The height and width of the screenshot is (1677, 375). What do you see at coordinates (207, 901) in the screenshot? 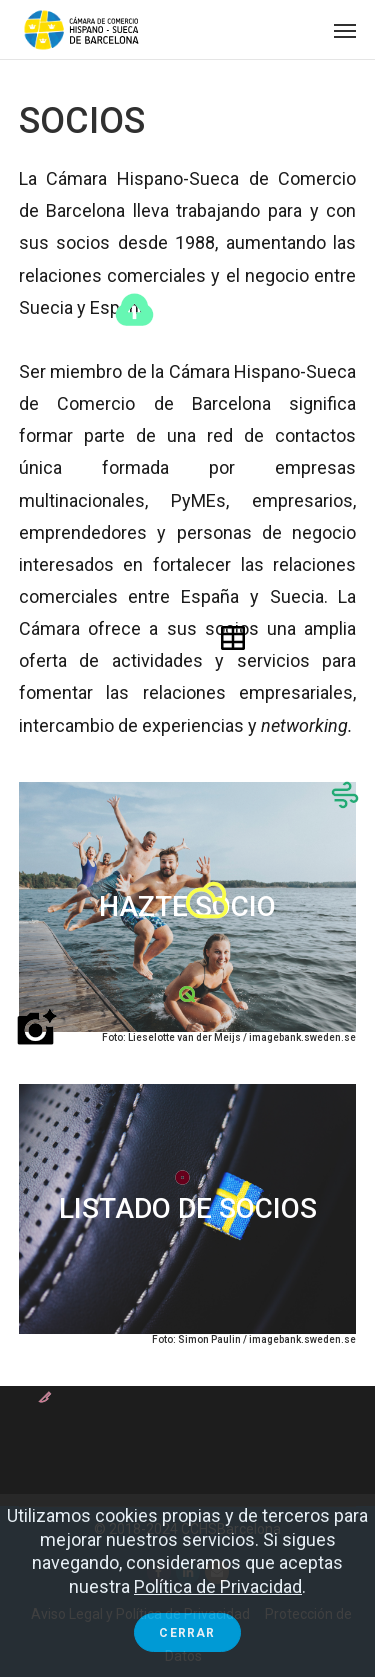
I see `indicates partly cloudy weather conditions` at bounding box center [207, 901].